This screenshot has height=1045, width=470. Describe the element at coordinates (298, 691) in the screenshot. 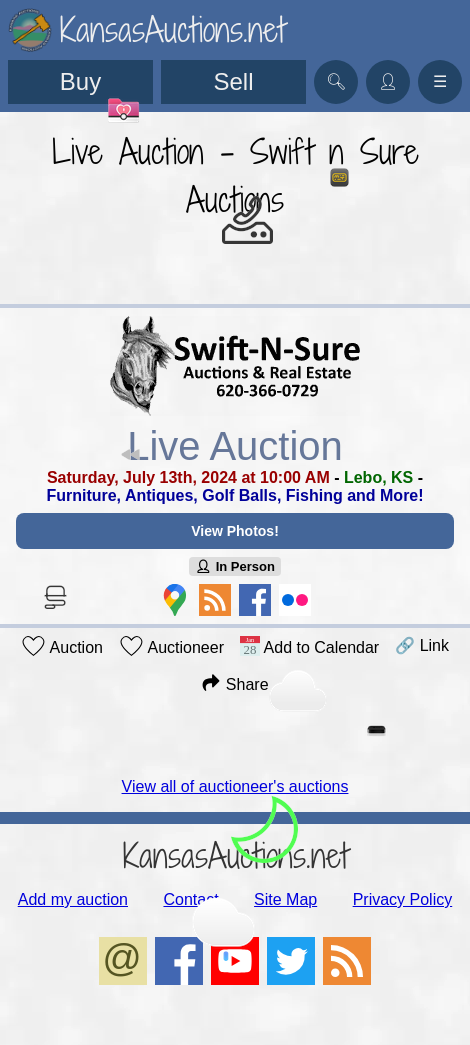

I see `indicates overcast or cloudy weather conditions` at that location.